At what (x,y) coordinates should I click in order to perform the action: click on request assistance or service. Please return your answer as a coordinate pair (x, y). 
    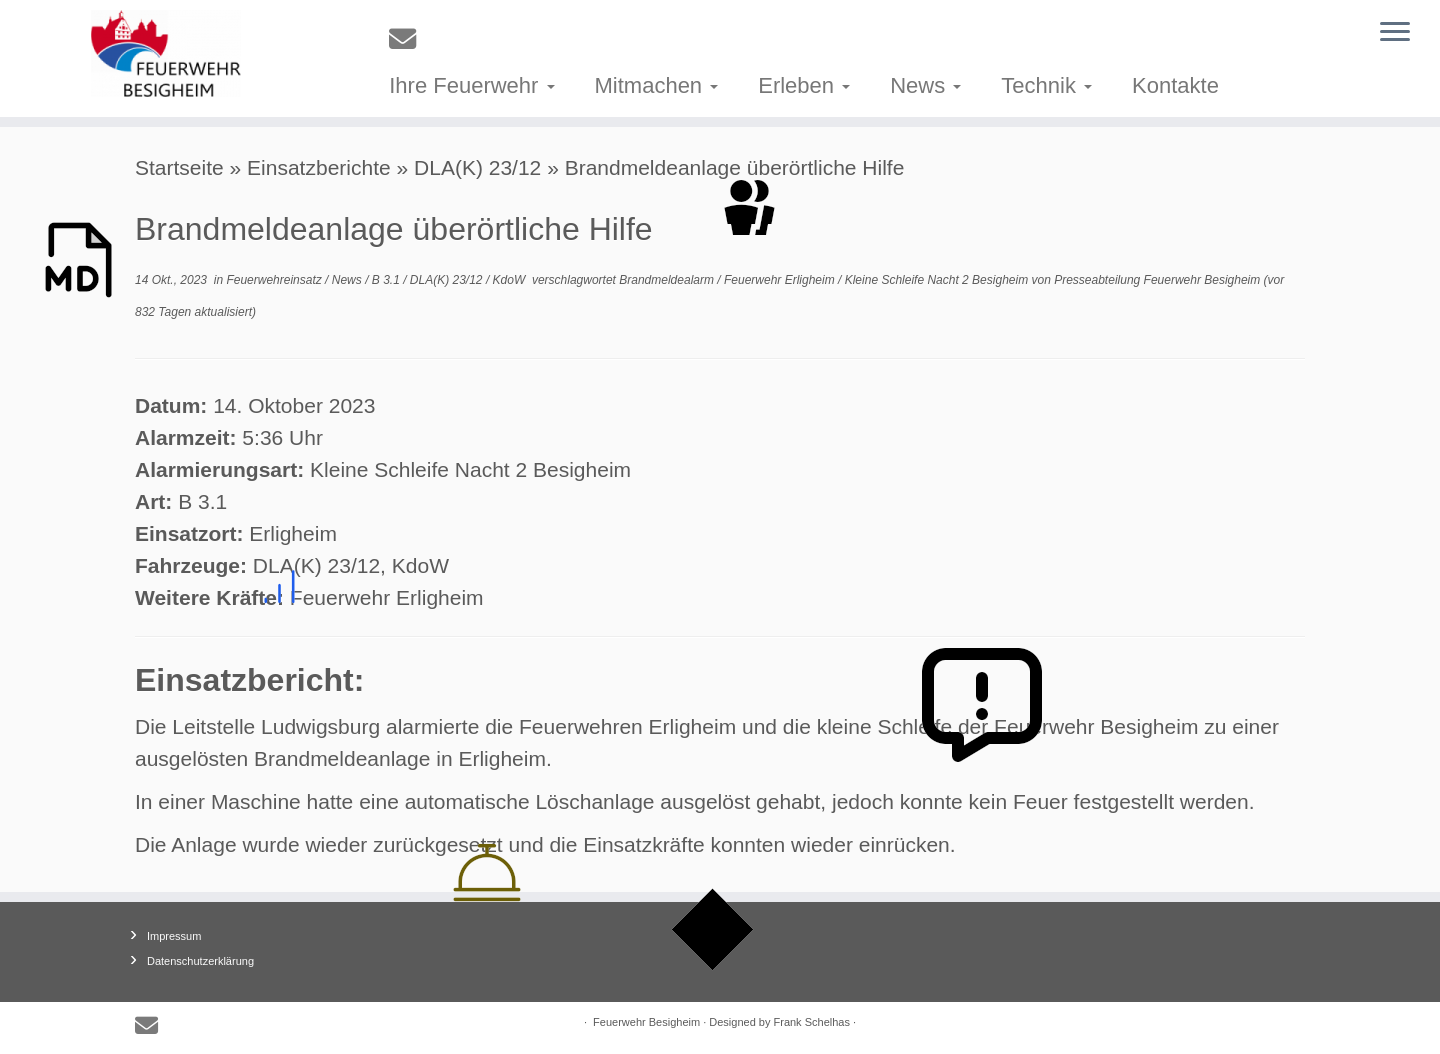
    Looking at the image, I should click on (487, 875).